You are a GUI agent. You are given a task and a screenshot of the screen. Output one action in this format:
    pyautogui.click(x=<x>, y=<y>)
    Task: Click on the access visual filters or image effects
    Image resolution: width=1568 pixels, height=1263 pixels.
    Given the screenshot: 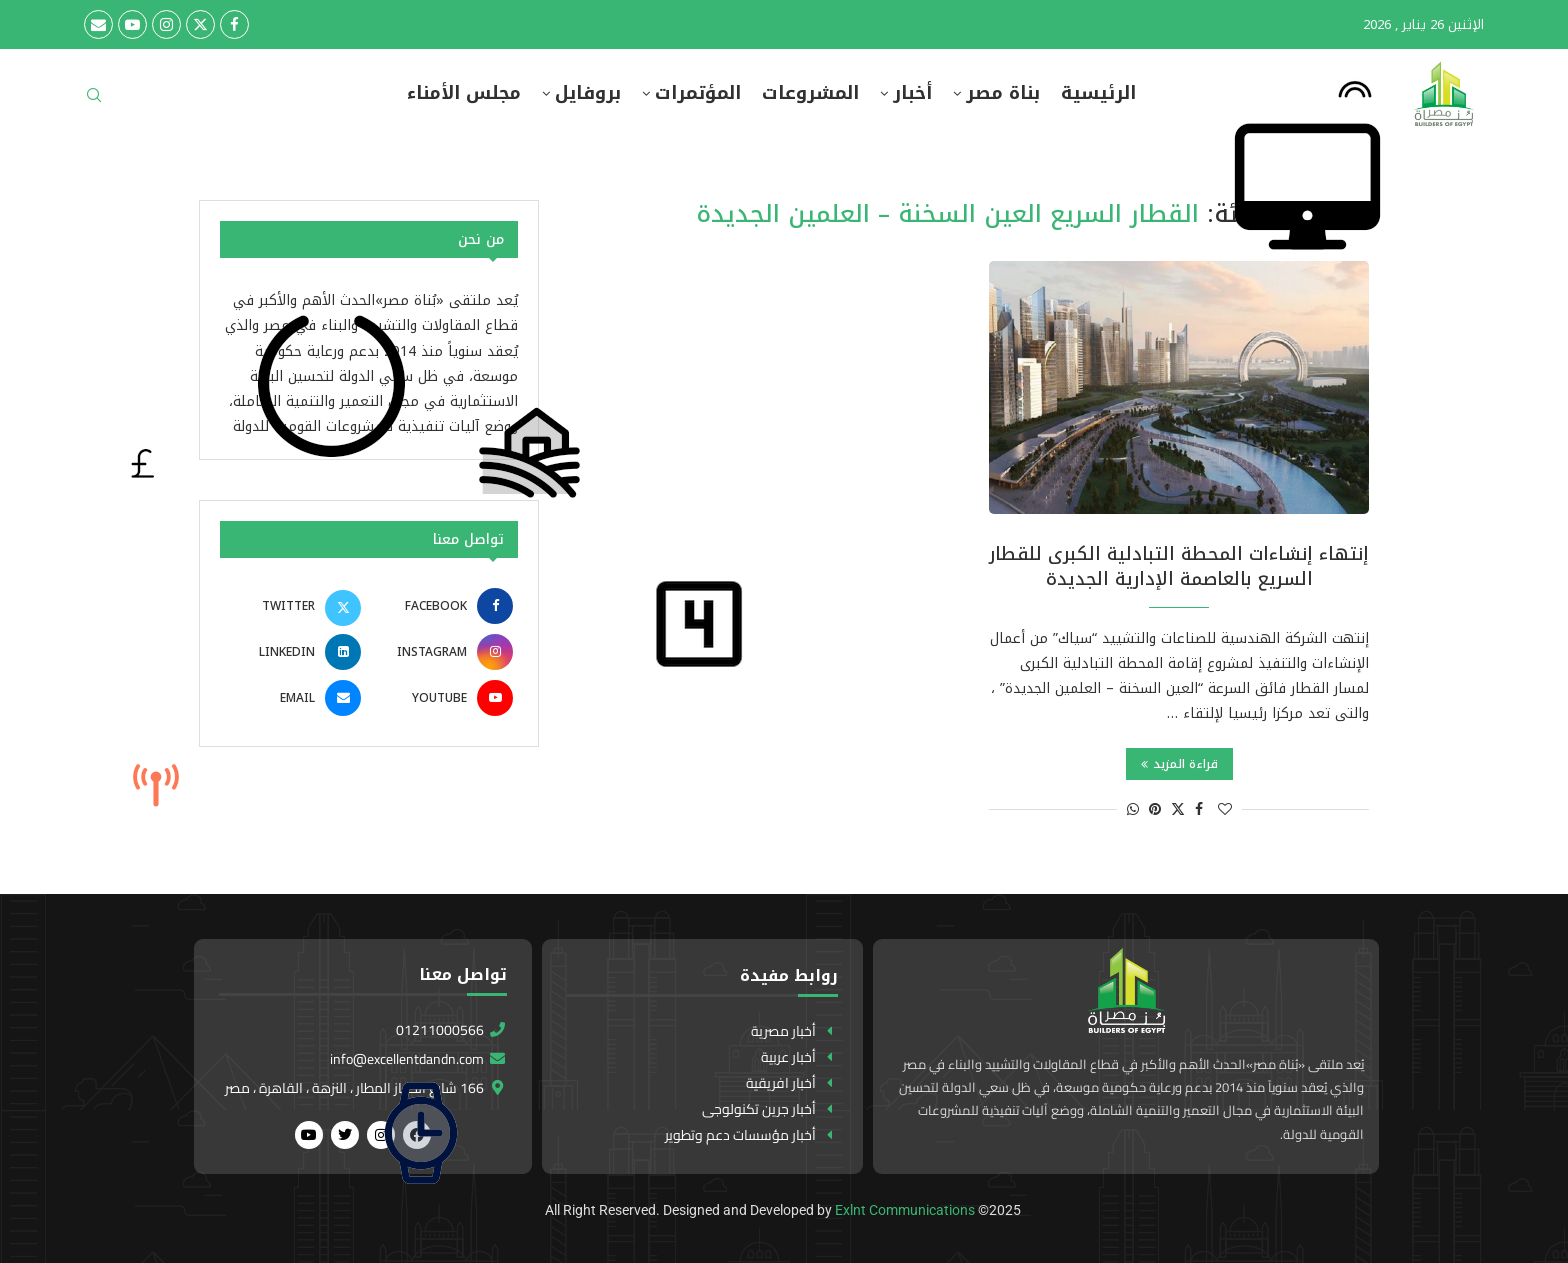 What is the action you would take?
    pyautogui.click(x=1355, y=90)
    